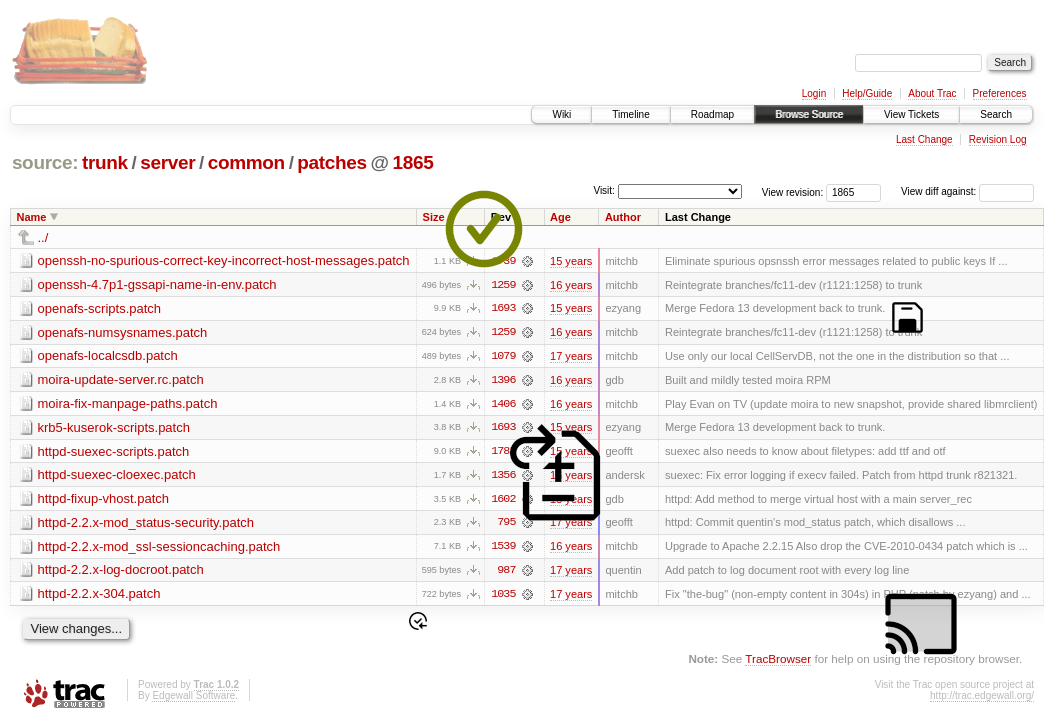 The height and width of the screenshot is (726, 1044). What do you see at coordinates (418, 621) in the screenshot?
I see `indicates a tracked issue has been closed and completed` at bounding box center [418, 621].